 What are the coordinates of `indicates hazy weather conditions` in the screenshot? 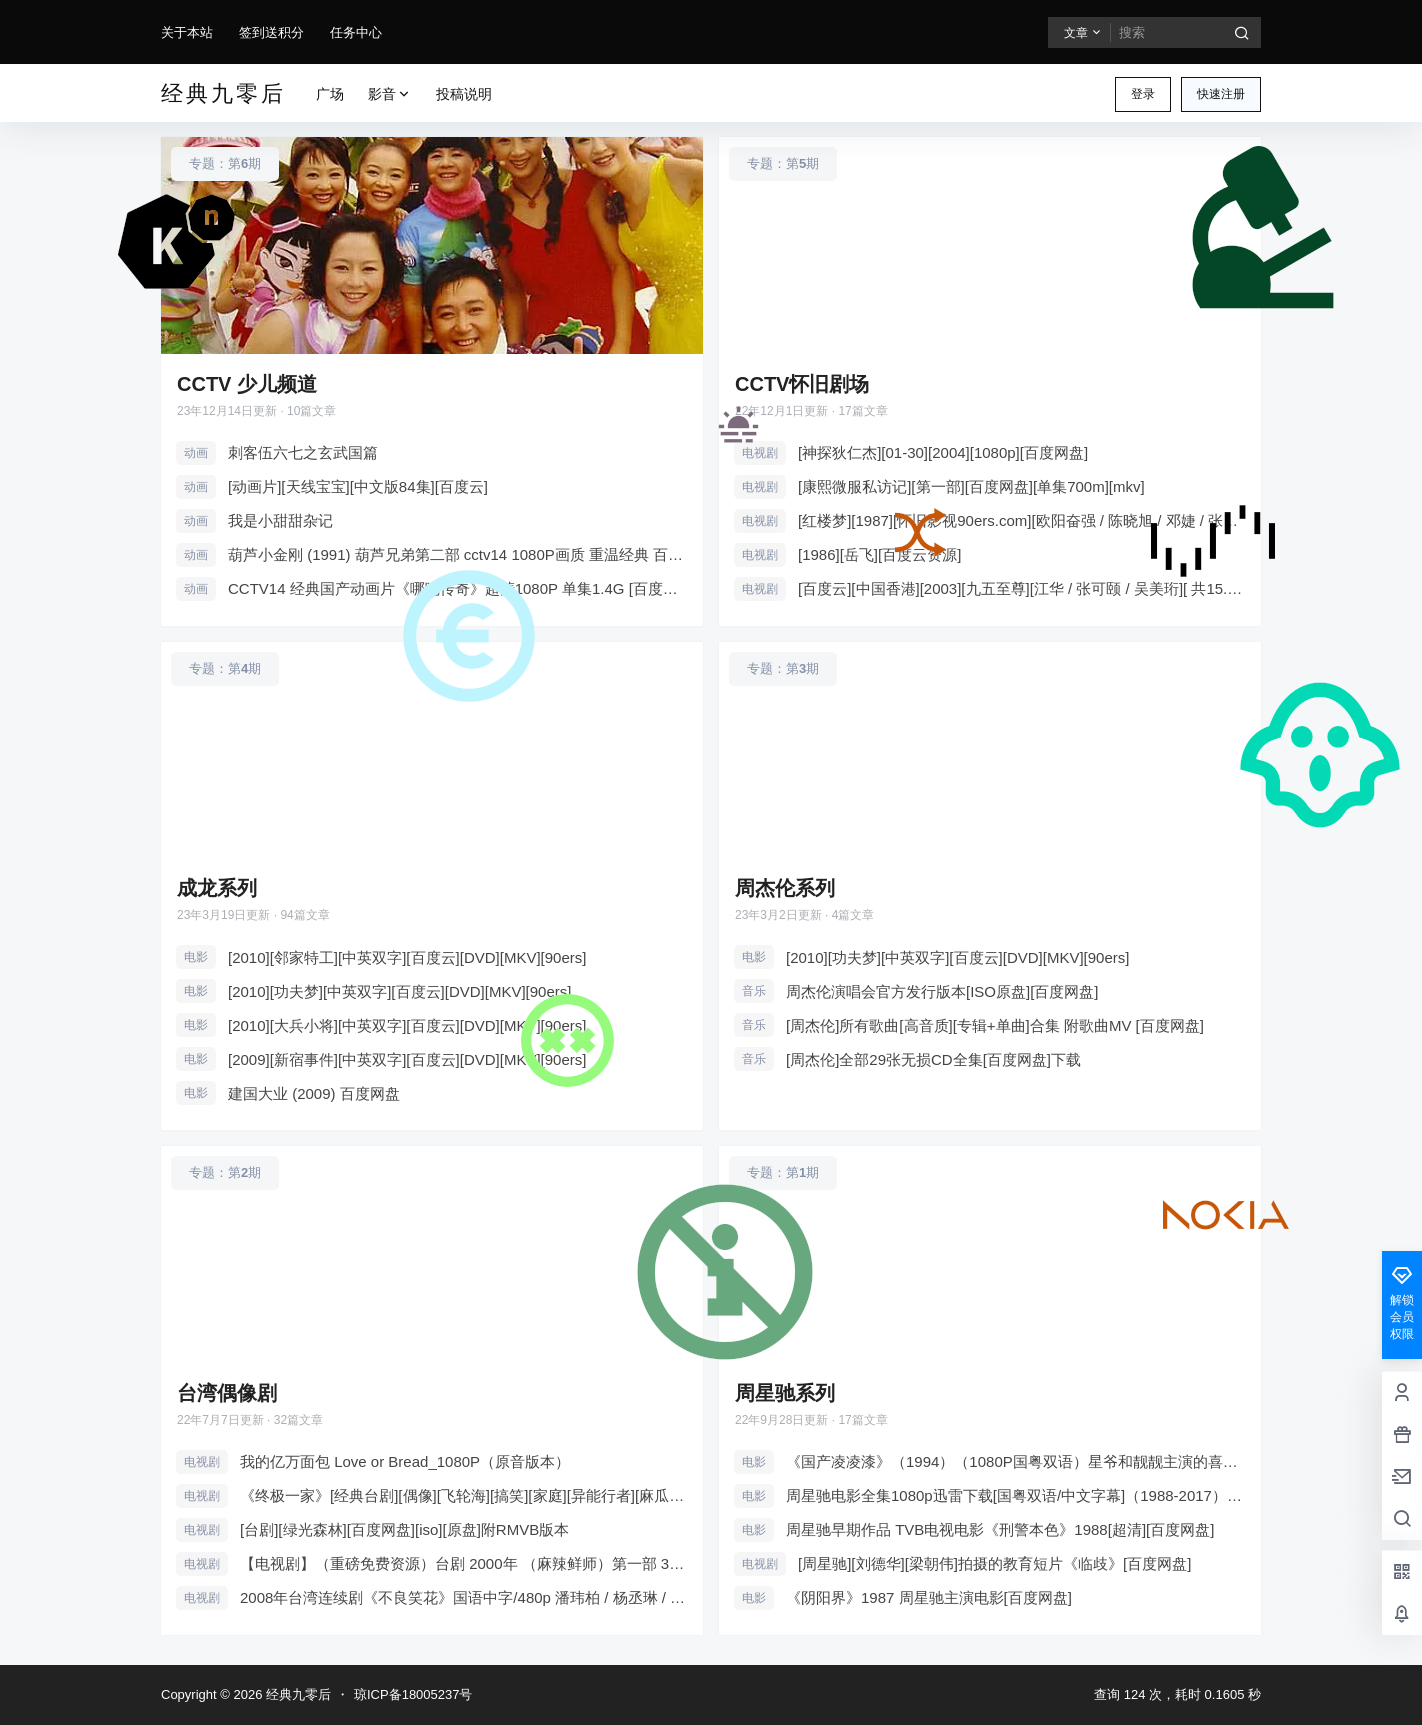 It's located at (738, 426).